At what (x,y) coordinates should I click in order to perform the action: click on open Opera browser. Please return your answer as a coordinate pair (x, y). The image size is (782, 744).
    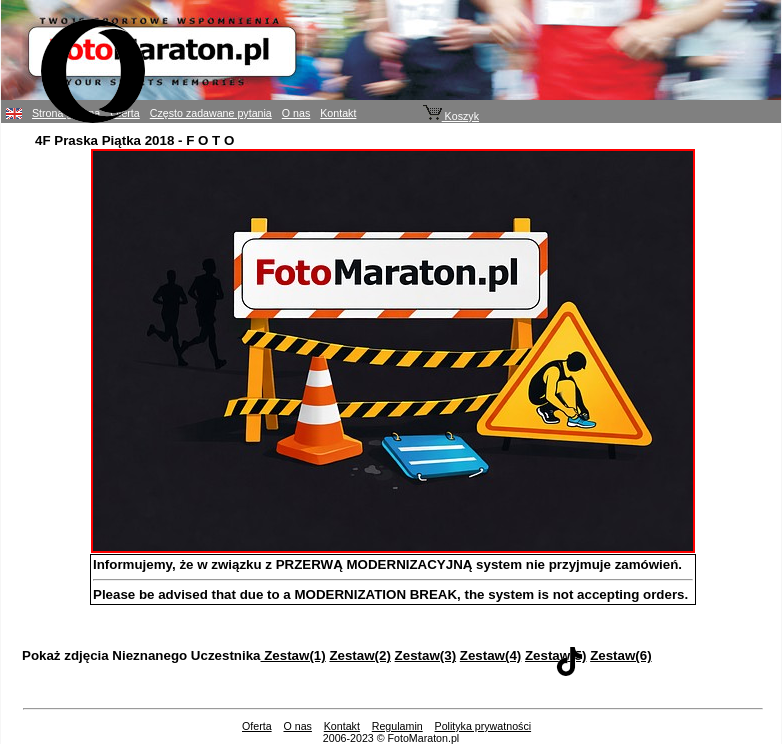
    Looking at the image, I should click on (93, 71).